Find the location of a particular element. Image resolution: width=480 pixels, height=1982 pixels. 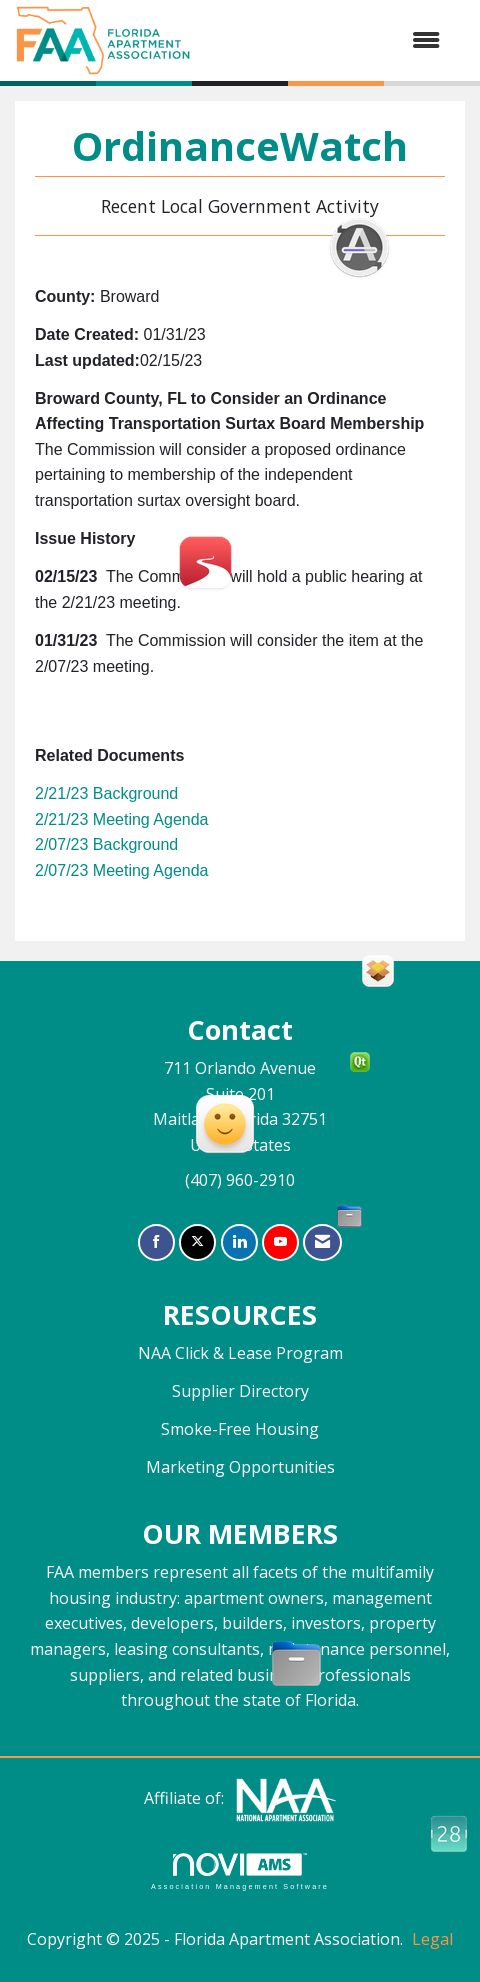

customize emoji and emoticon preferences is located at coordinates (225, 1124).